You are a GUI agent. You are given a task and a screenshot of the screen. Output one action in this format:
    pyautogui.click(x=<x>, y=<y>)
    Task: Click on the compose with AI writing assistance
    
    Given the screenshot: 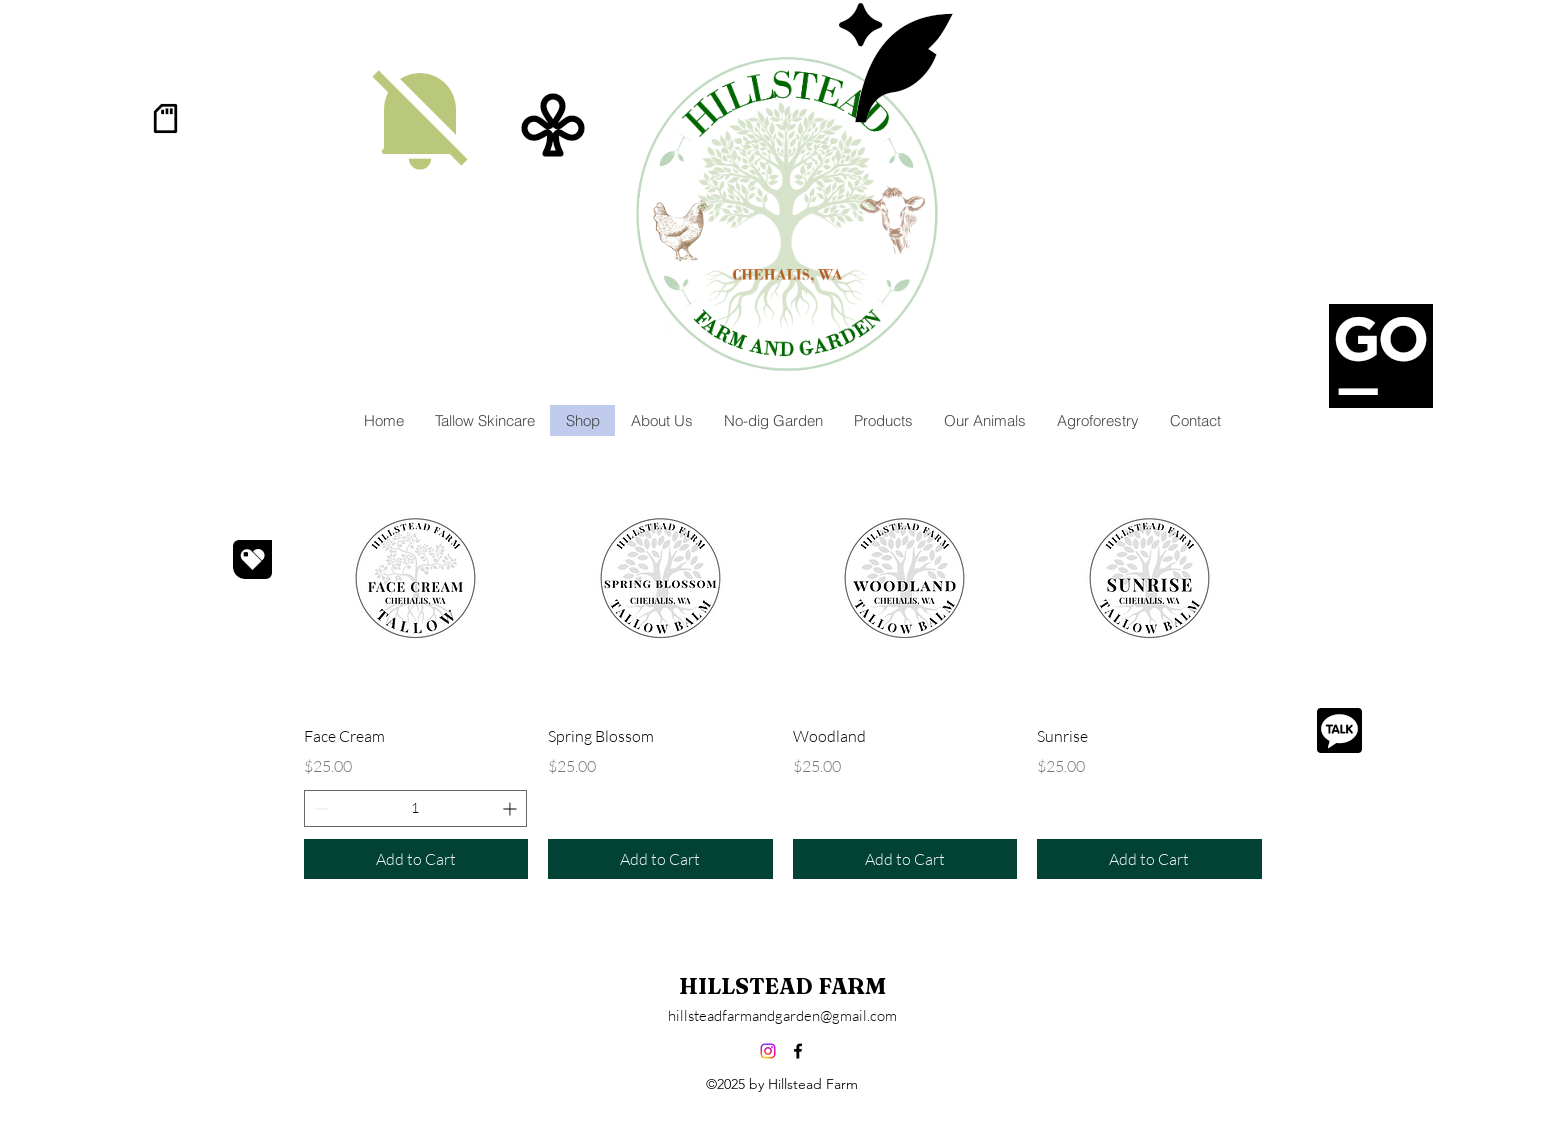 What is the action you would take?
    pyautogui.click(x=904, y=68)
    